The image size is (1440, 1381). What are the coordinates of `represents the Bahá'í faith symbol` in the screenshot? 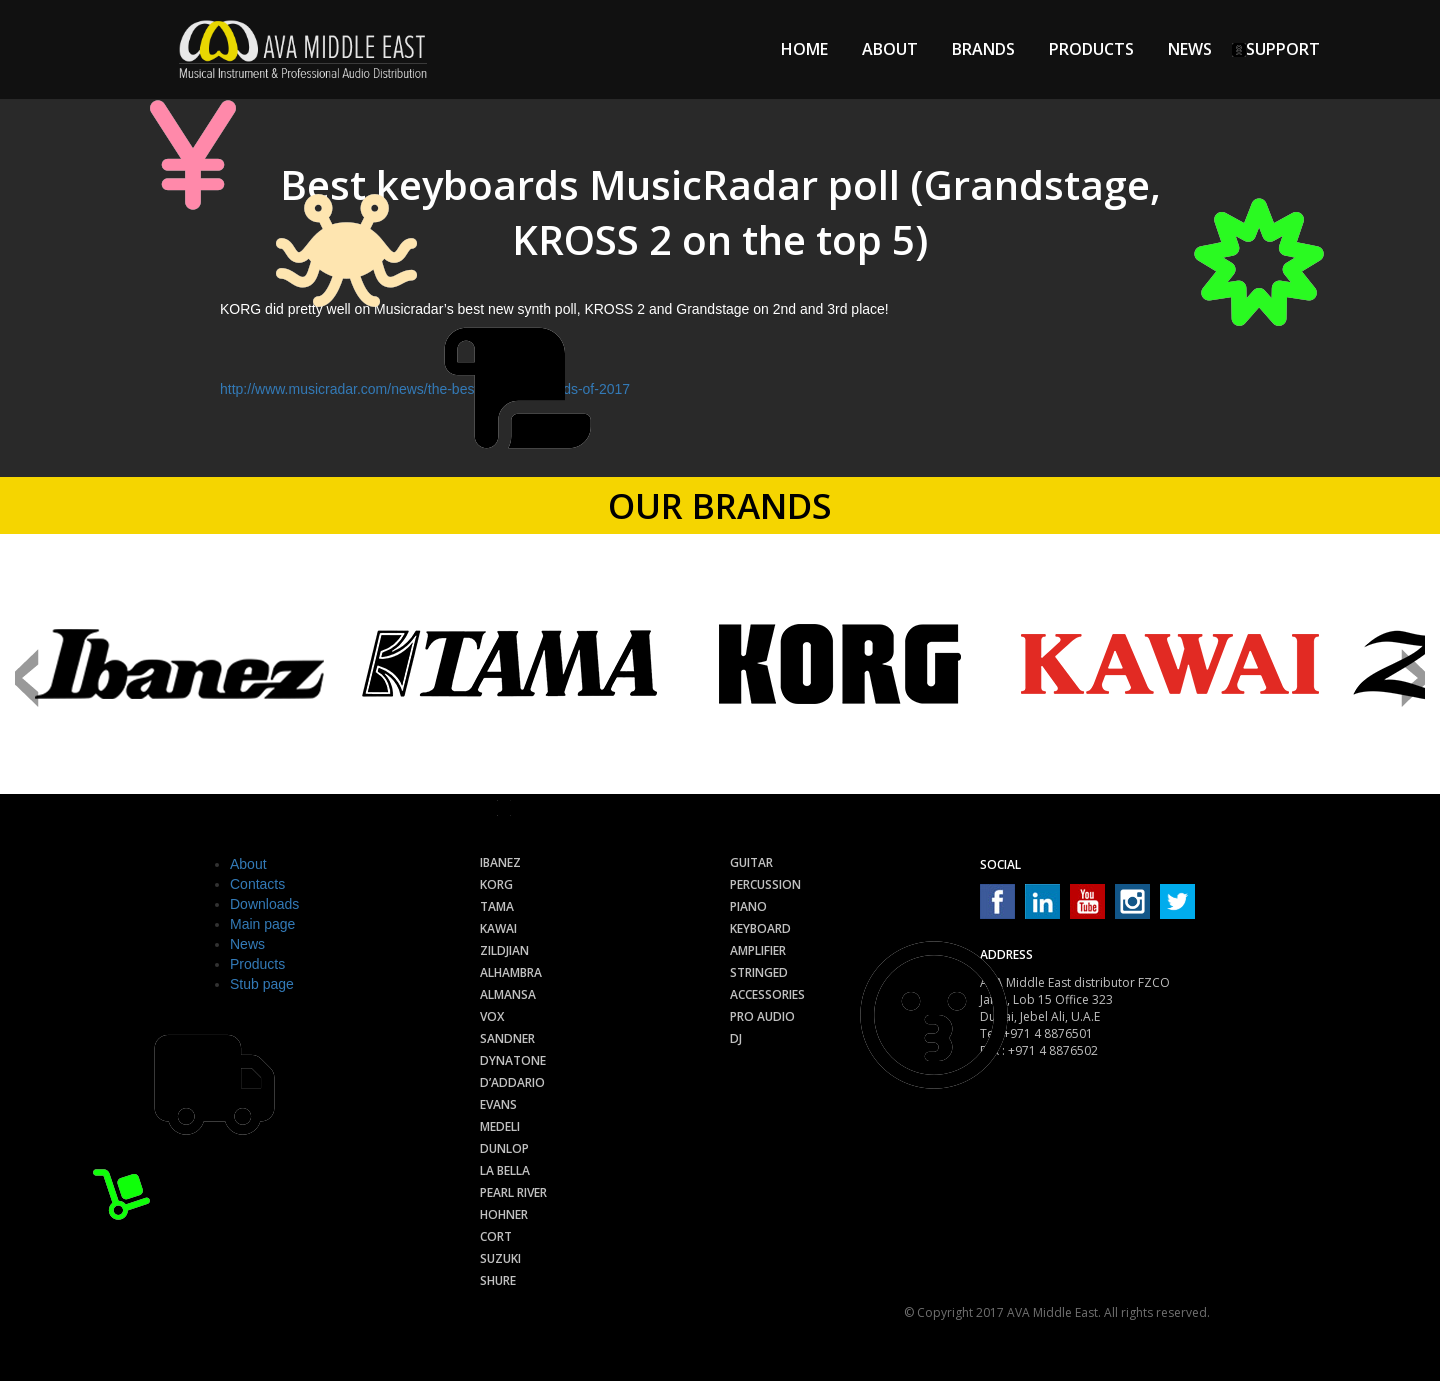 It's located at (1259, 262).